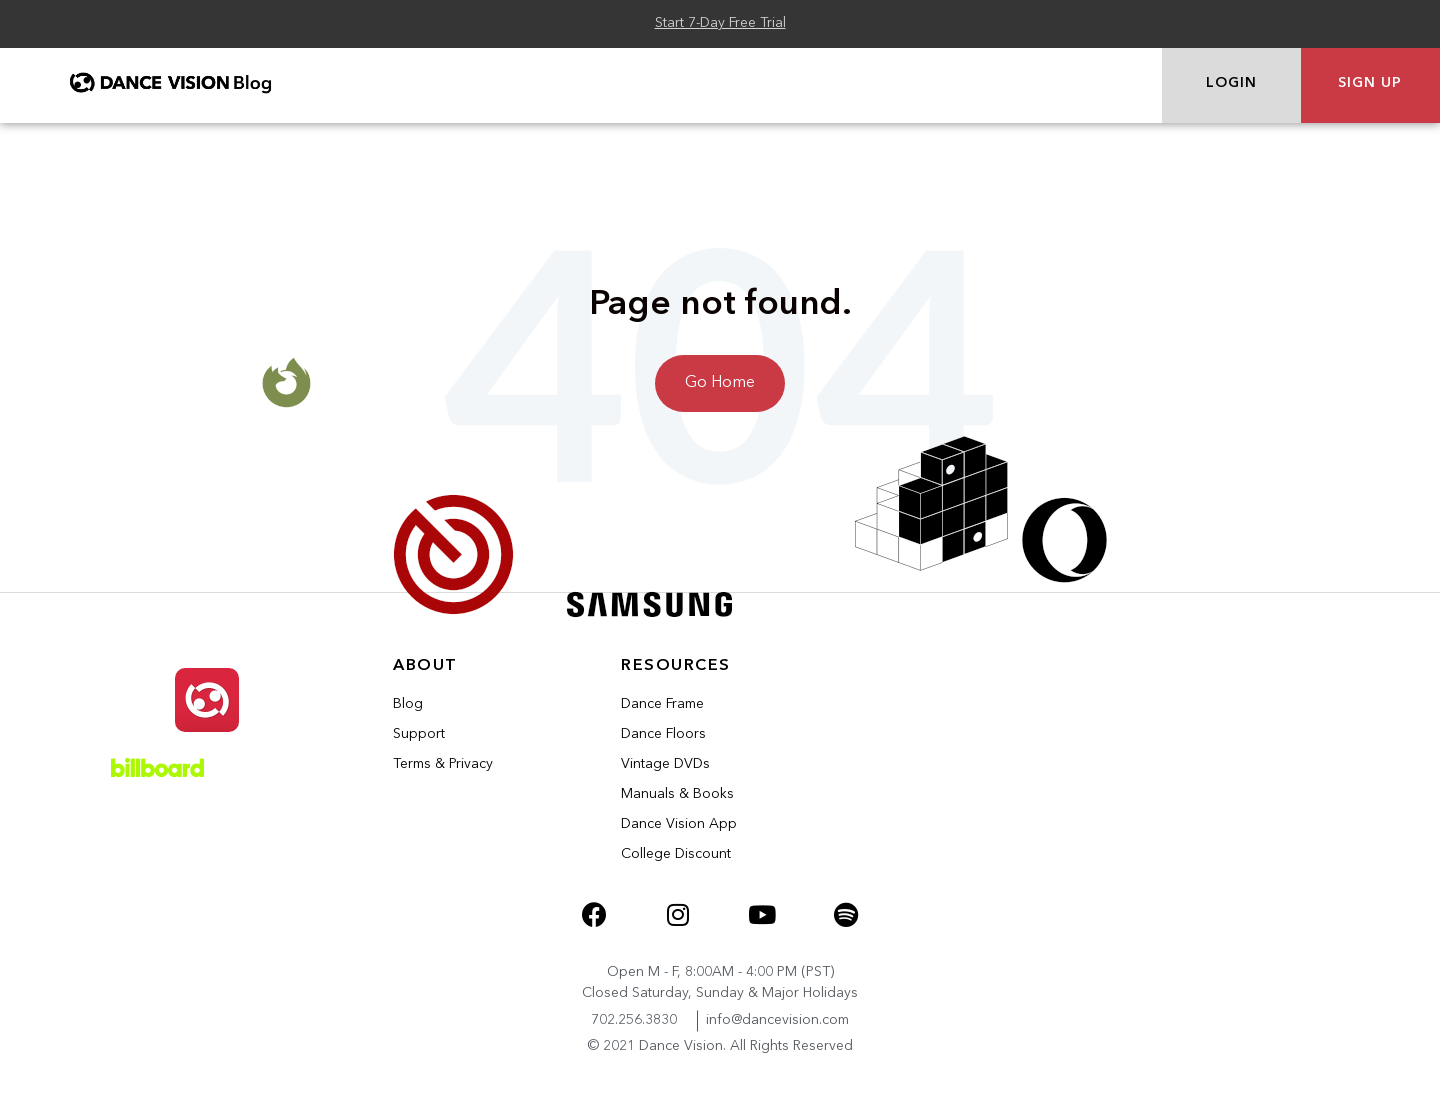 This screenshot has width=1440, height=1107. What do you see at coordinates (649, 604) in the screenshot?
I see `Samsung brand logo` at bounding box center [649, 604].